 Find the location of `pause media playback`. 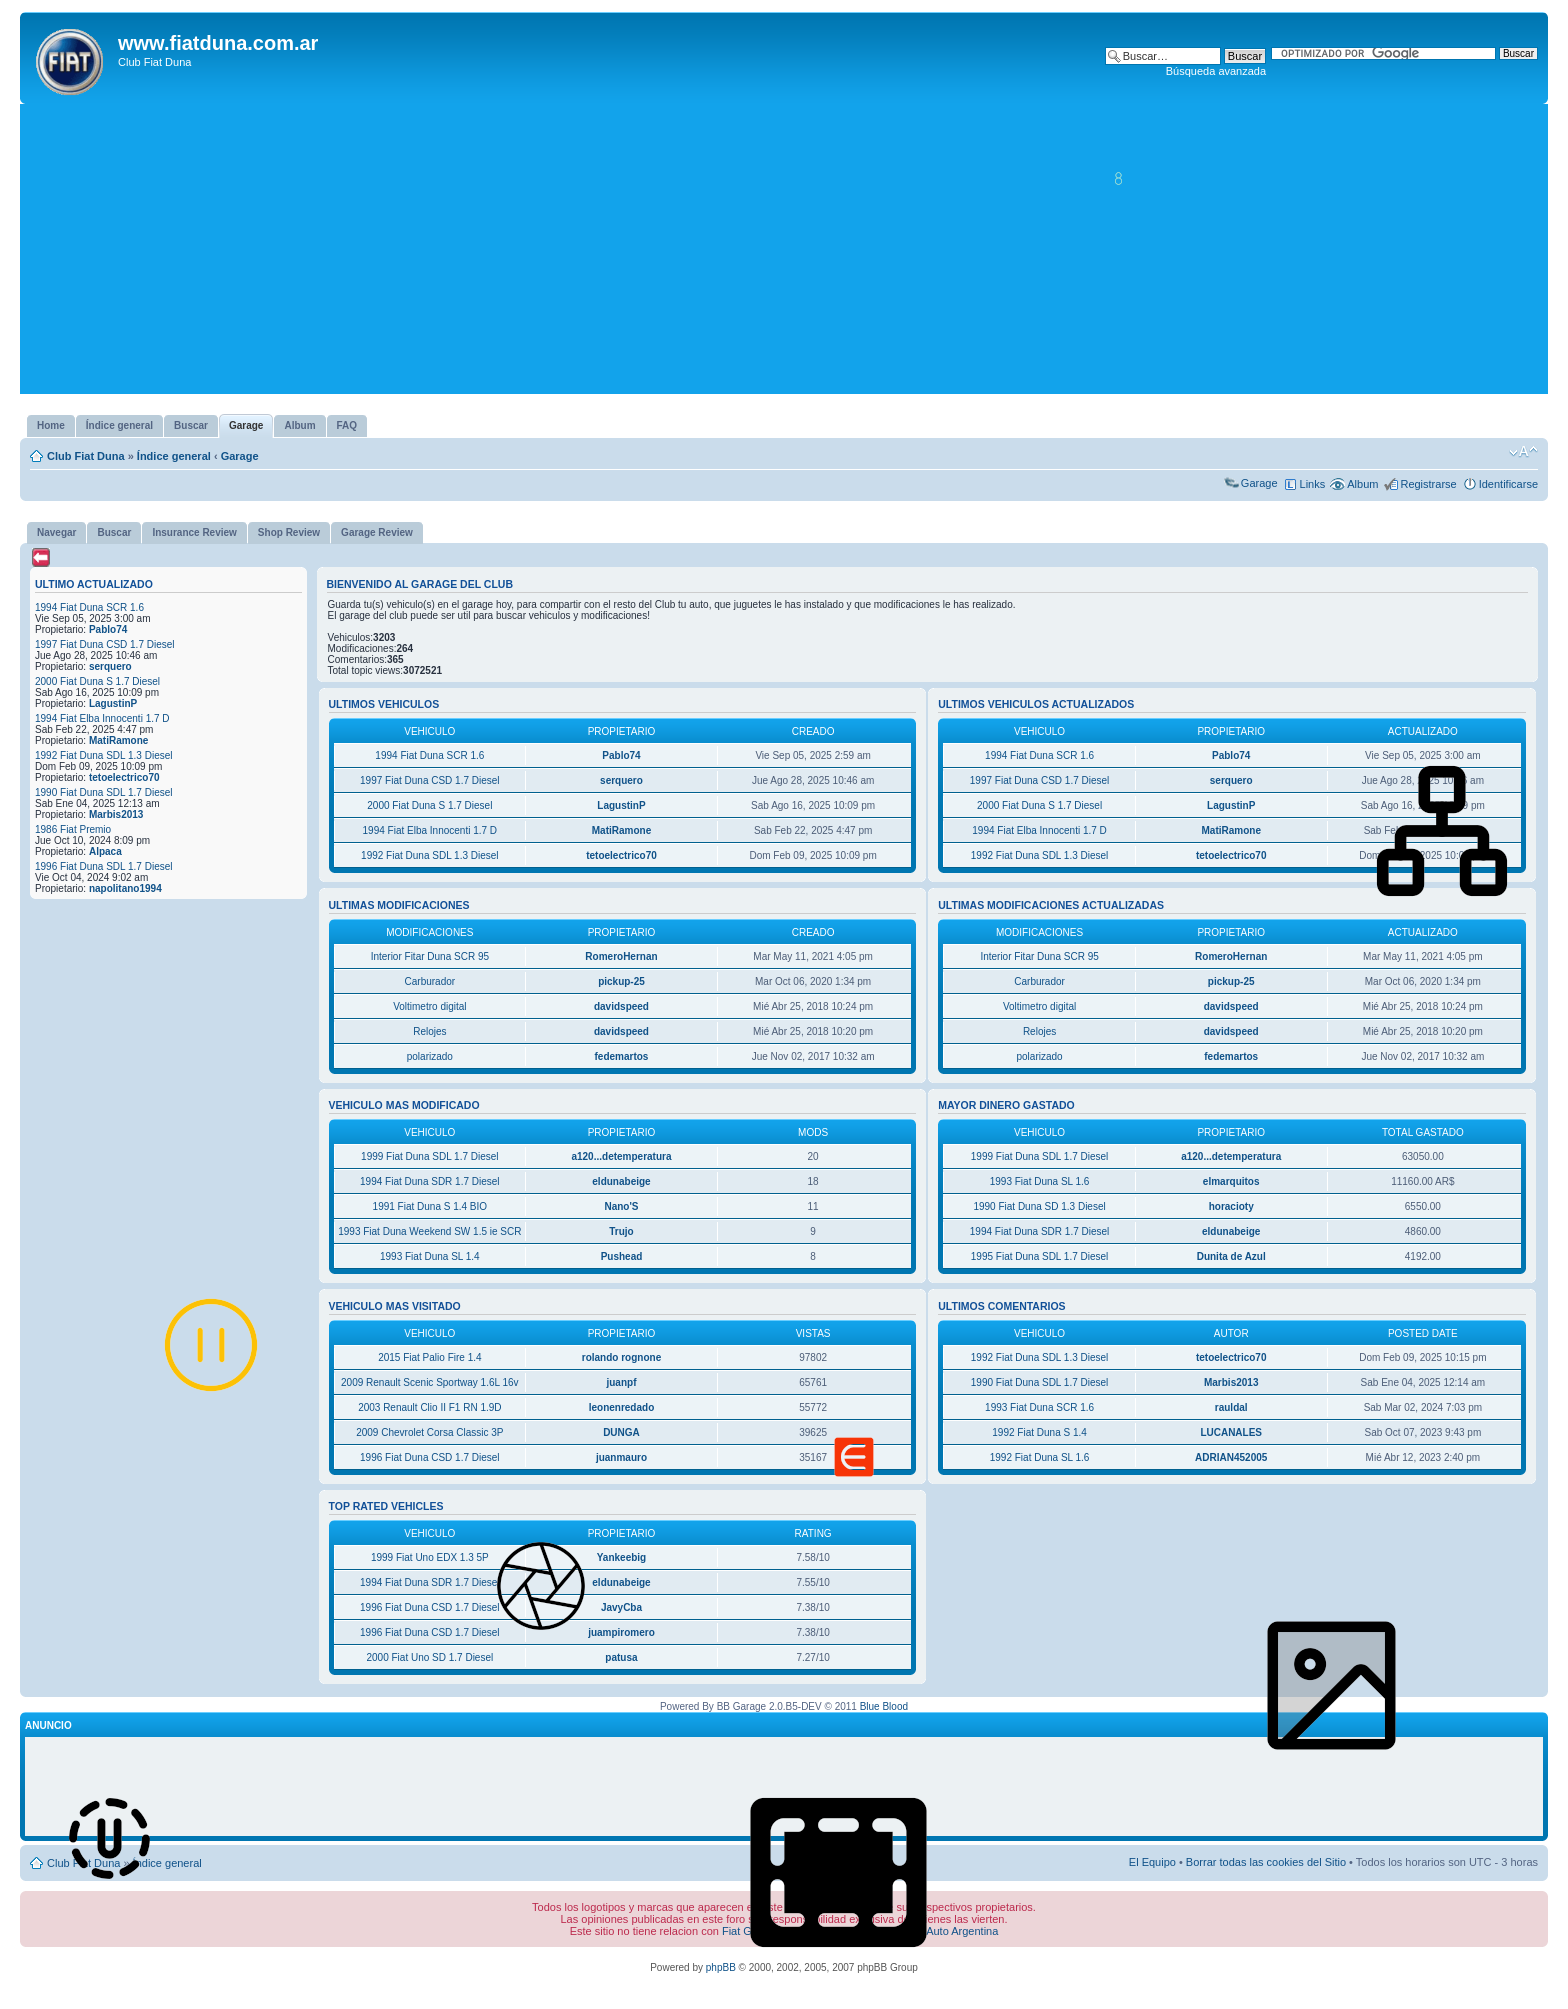

pause media playback is located at coordinates (211, 1345).